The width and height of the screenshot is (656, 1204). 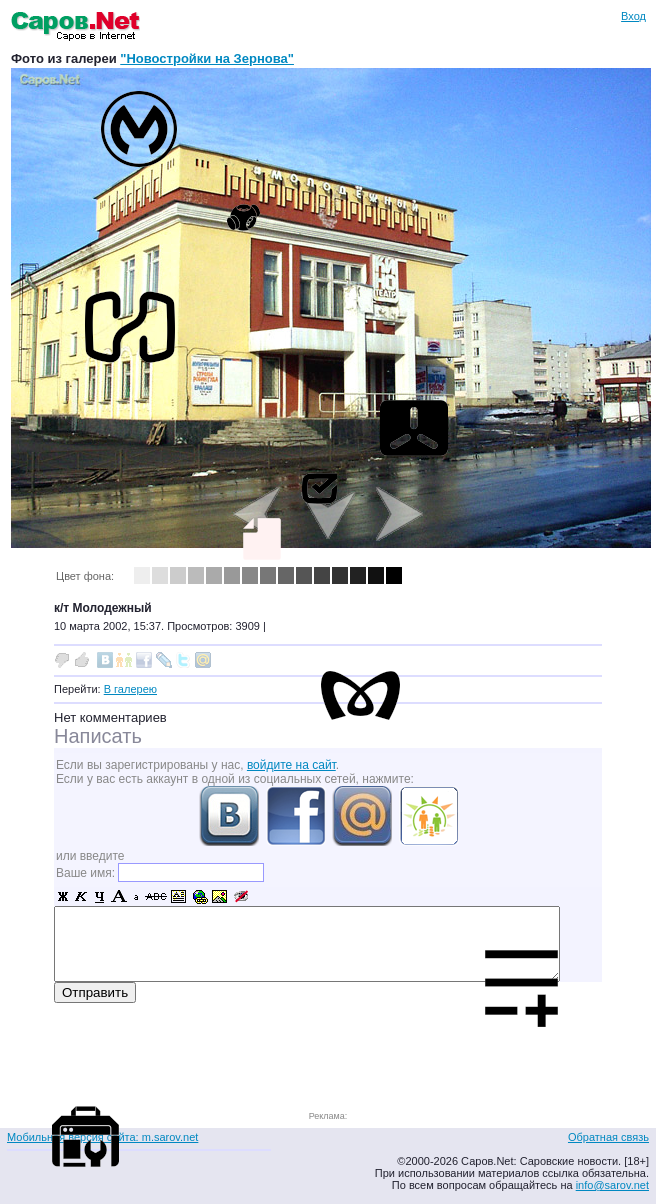 What do you see at coordinates (85, 1136) in the screenshot?
I see `open Google Search Console` at bounding box center [85, 1136].